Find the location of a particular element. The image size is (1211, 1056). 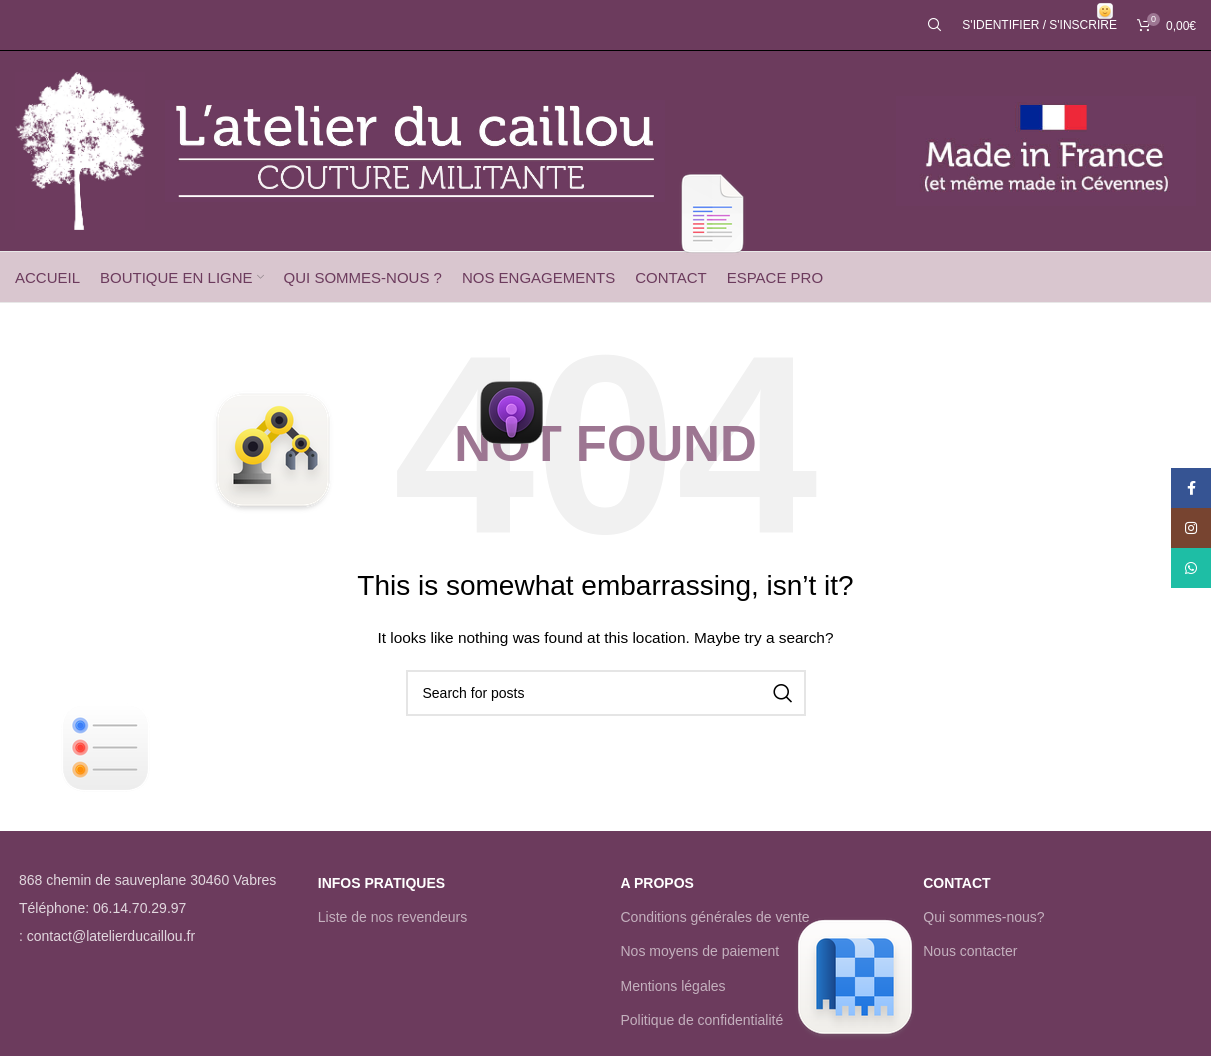

customize emoji and emoticon preferences is located at coordinates (1105, 11).